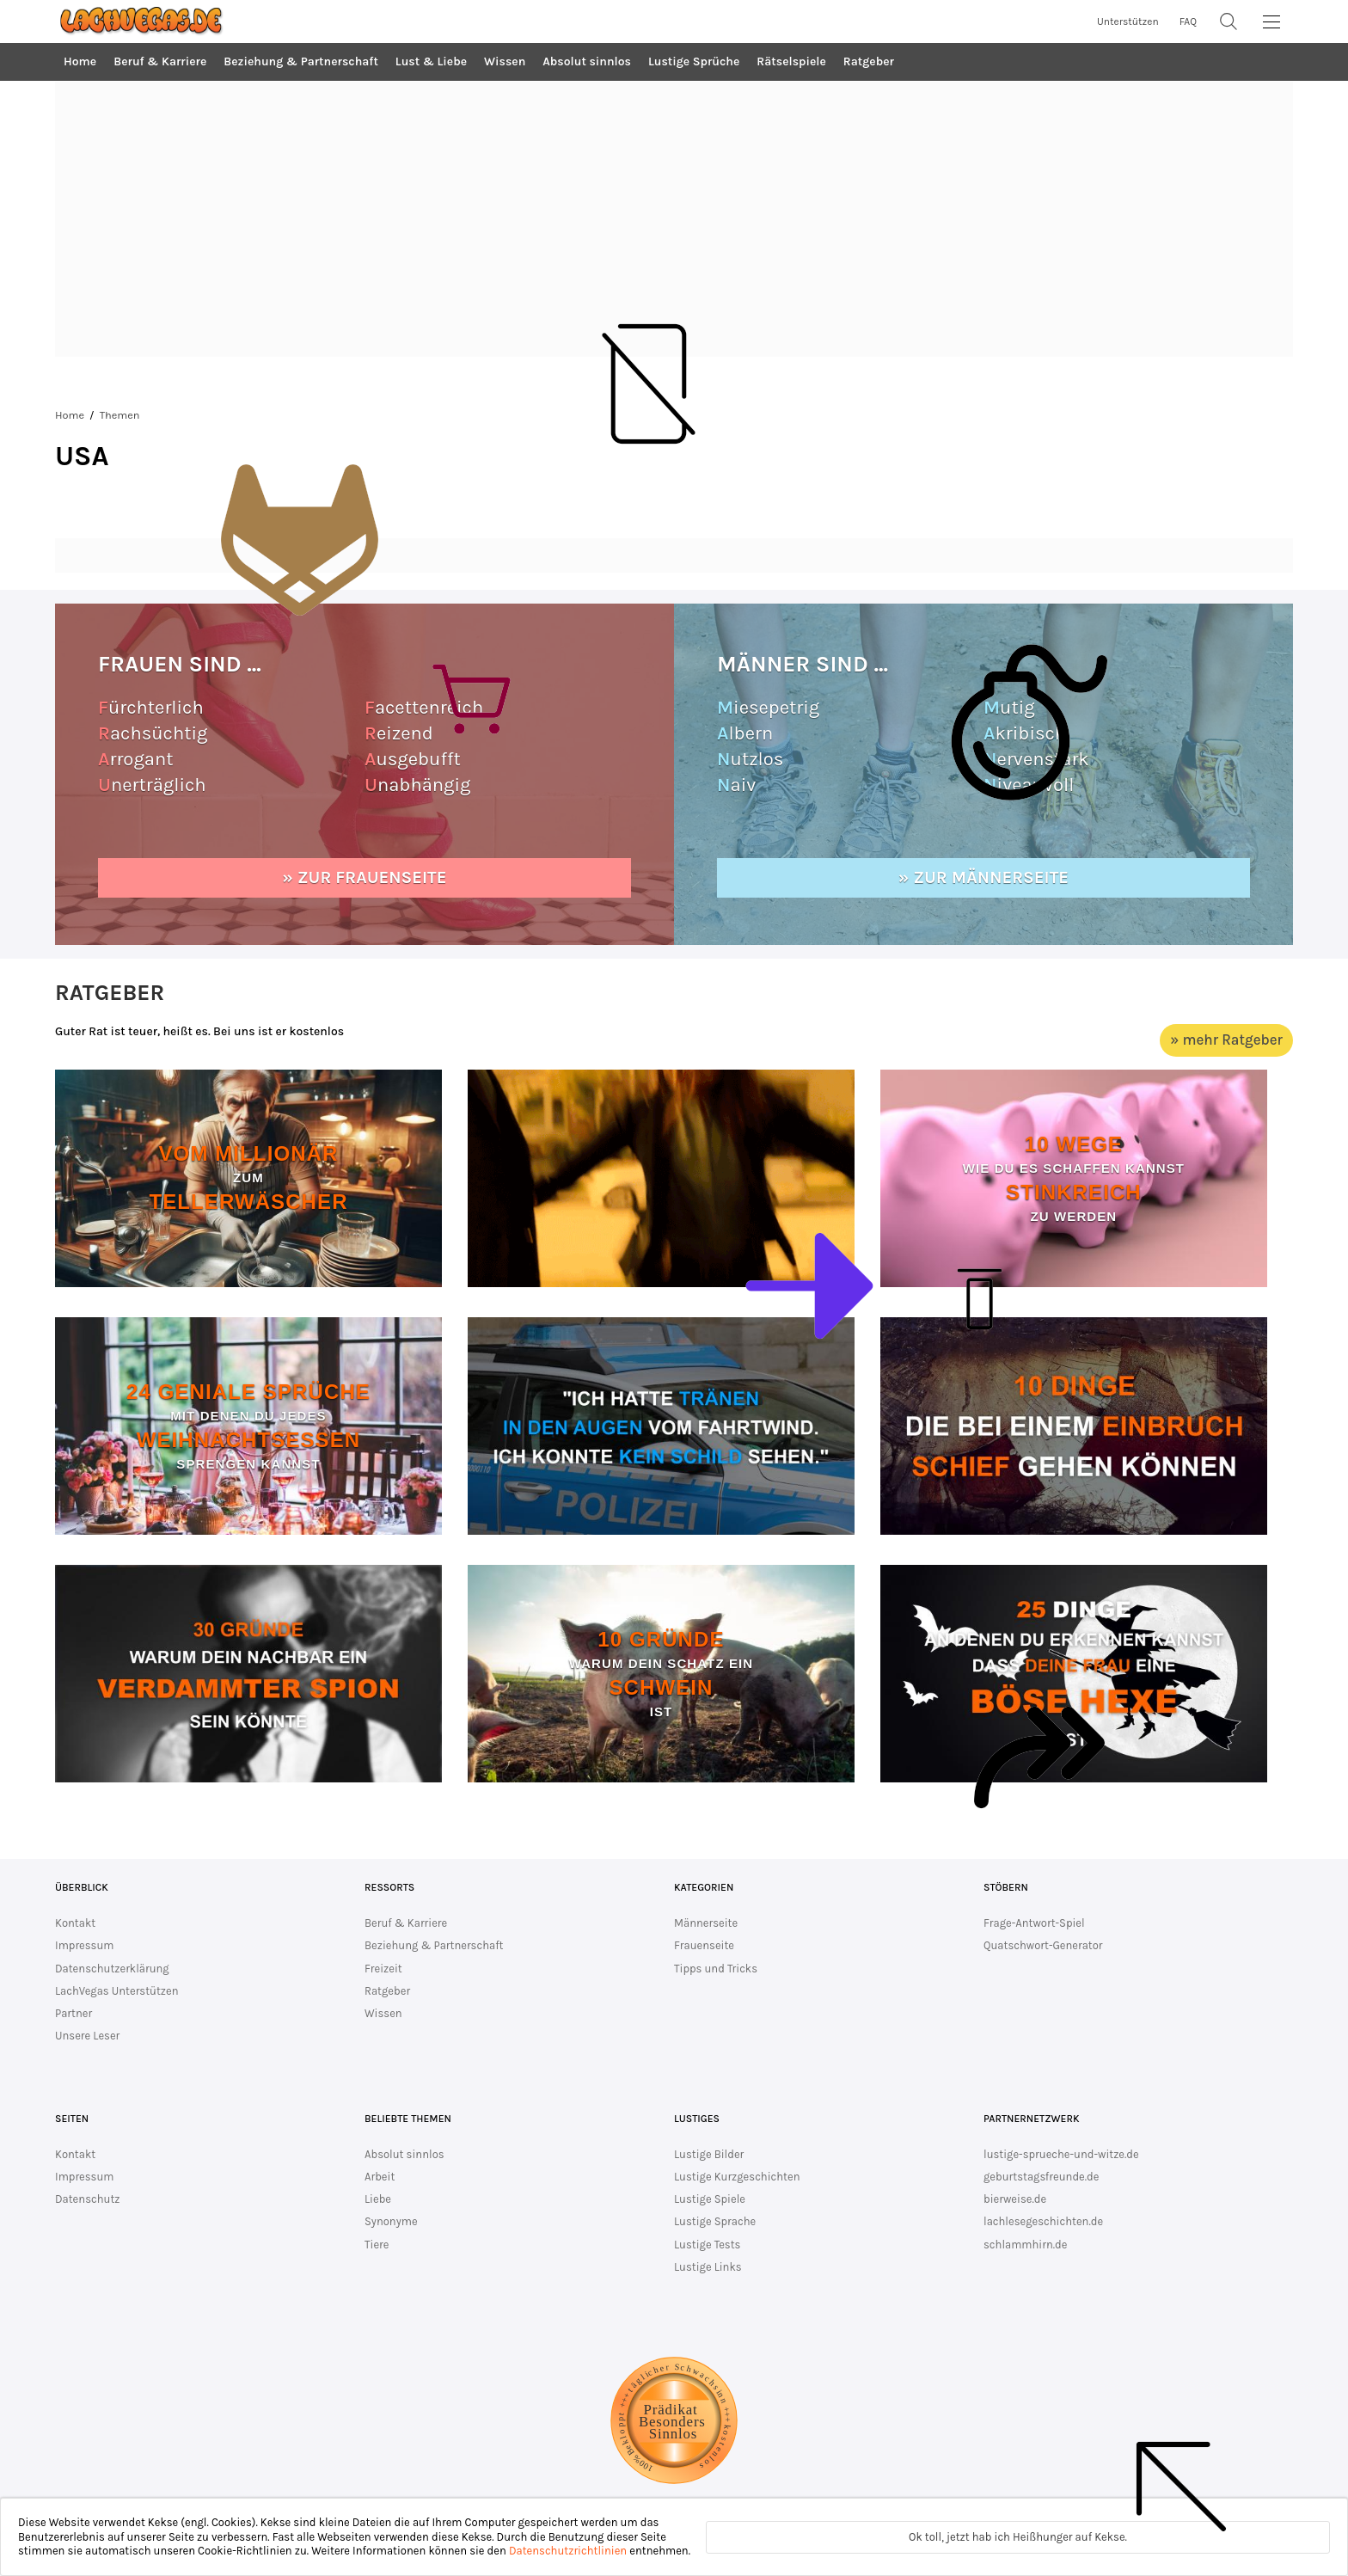  I want to click on navigate to the next item or screen, so click(809, 1285).